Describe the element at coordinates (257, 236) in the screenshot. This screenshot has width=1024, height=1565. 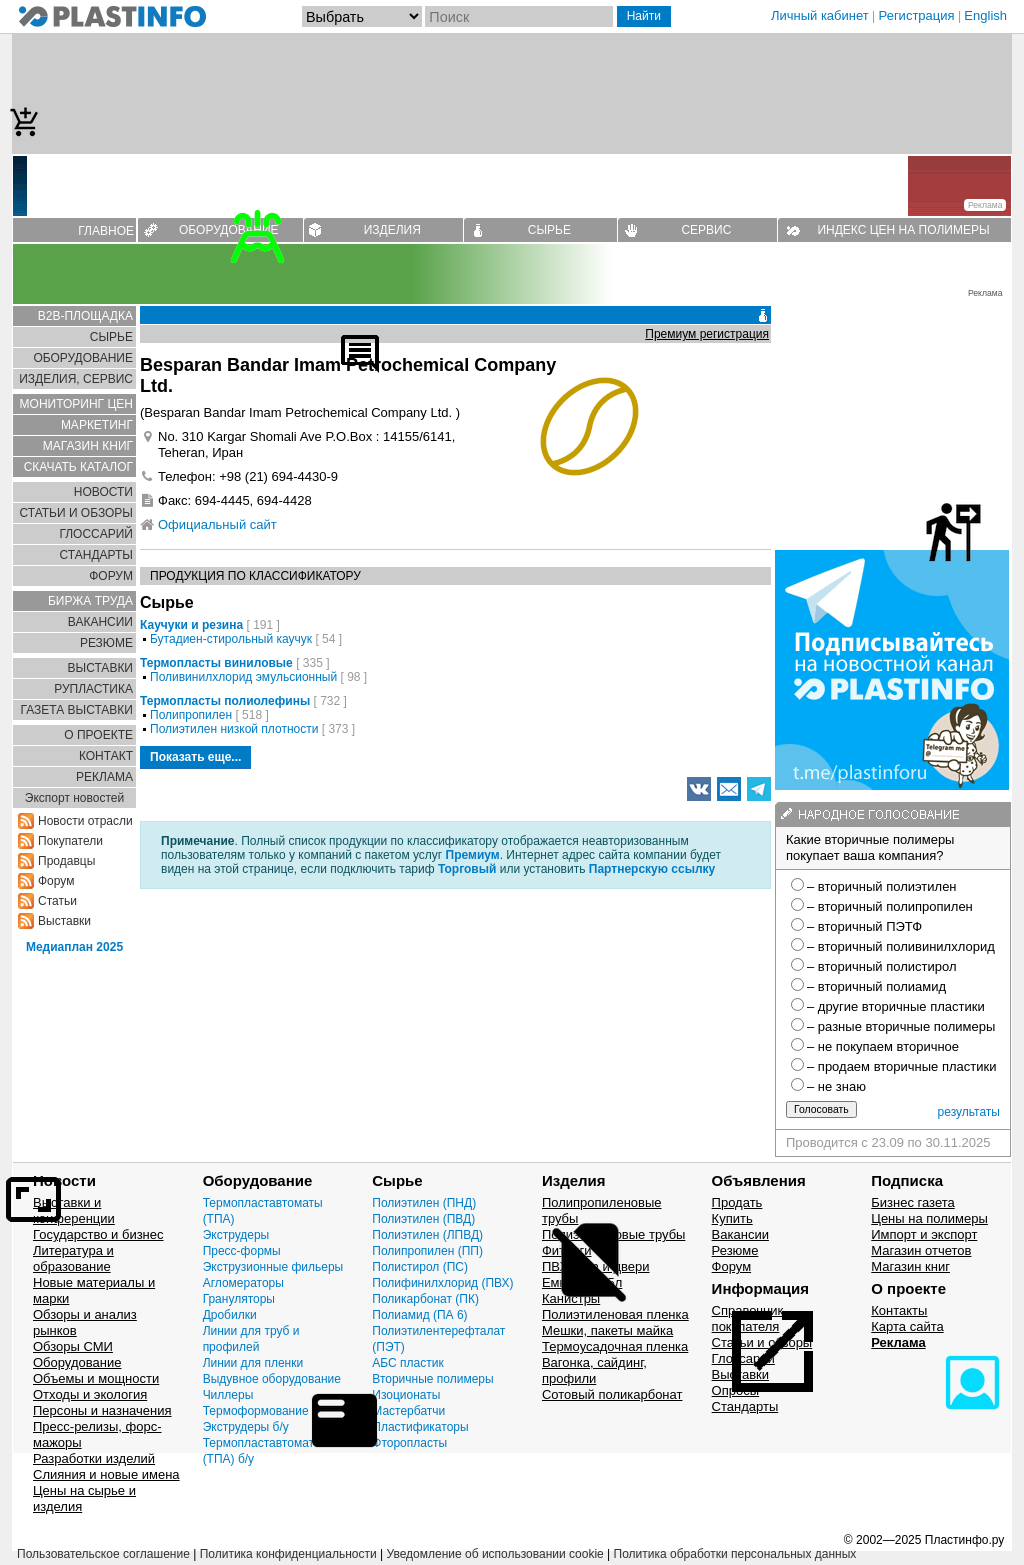
I see `indicates volcanic or geothermal activity` at that location.